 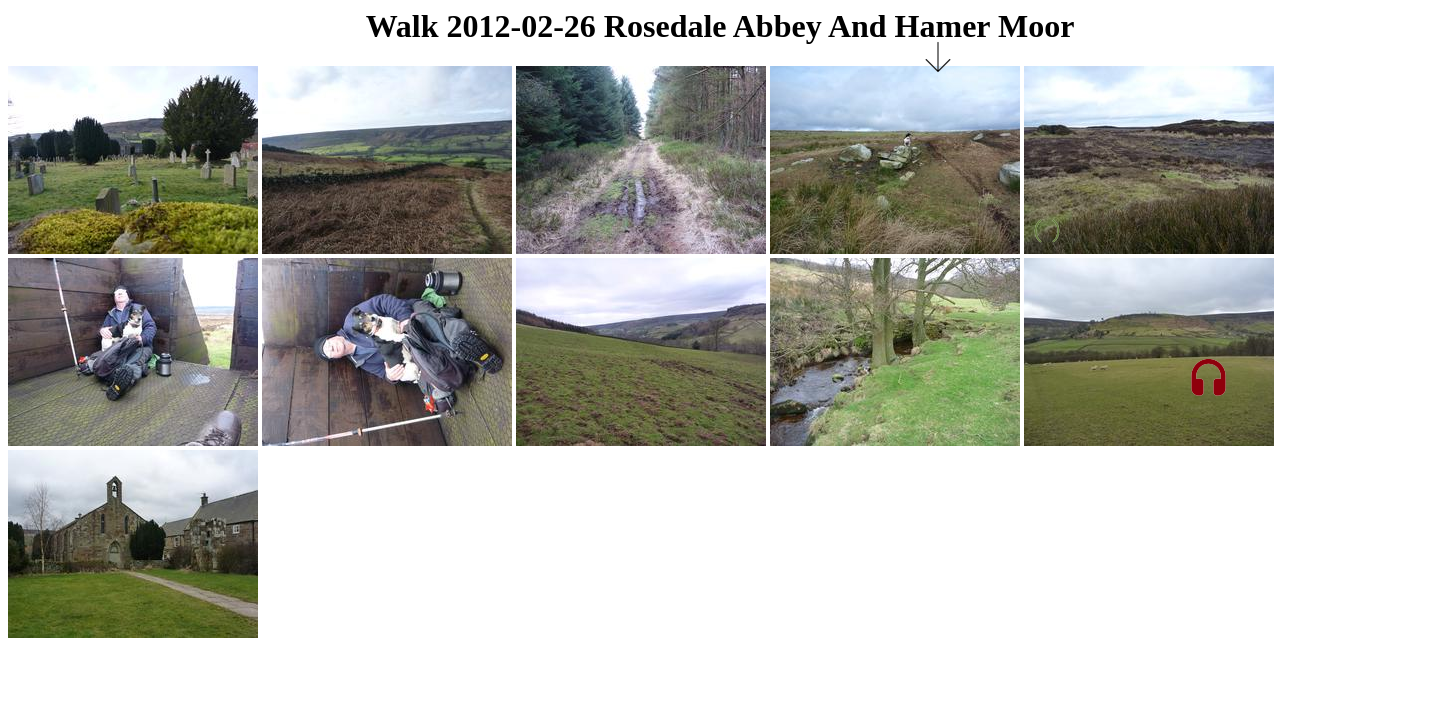 I want to click on insert parentheses or grouping brackets, so click(x=1047, y=231).